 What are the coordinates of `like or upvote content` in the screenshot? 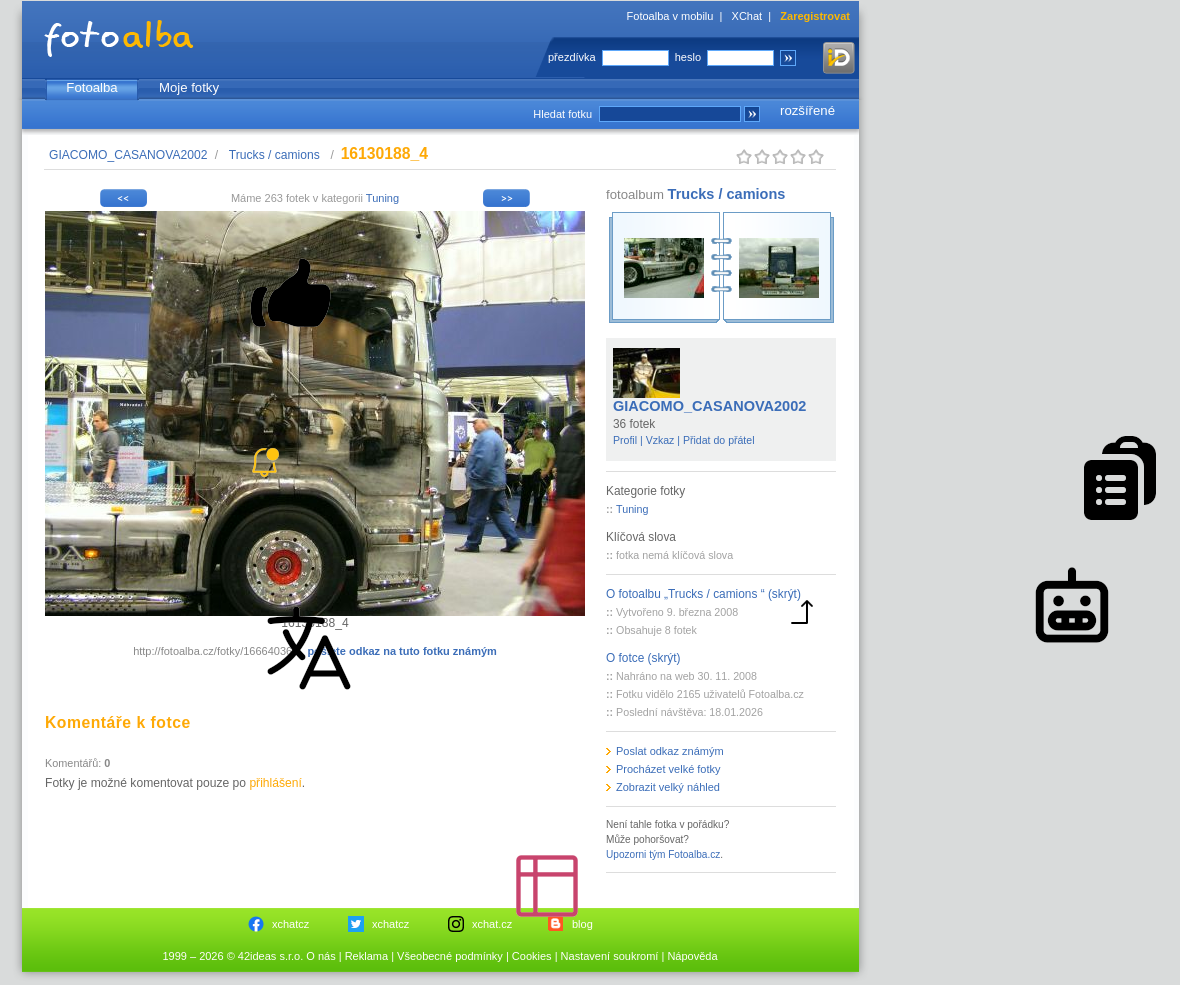 It's located at (290, 296).